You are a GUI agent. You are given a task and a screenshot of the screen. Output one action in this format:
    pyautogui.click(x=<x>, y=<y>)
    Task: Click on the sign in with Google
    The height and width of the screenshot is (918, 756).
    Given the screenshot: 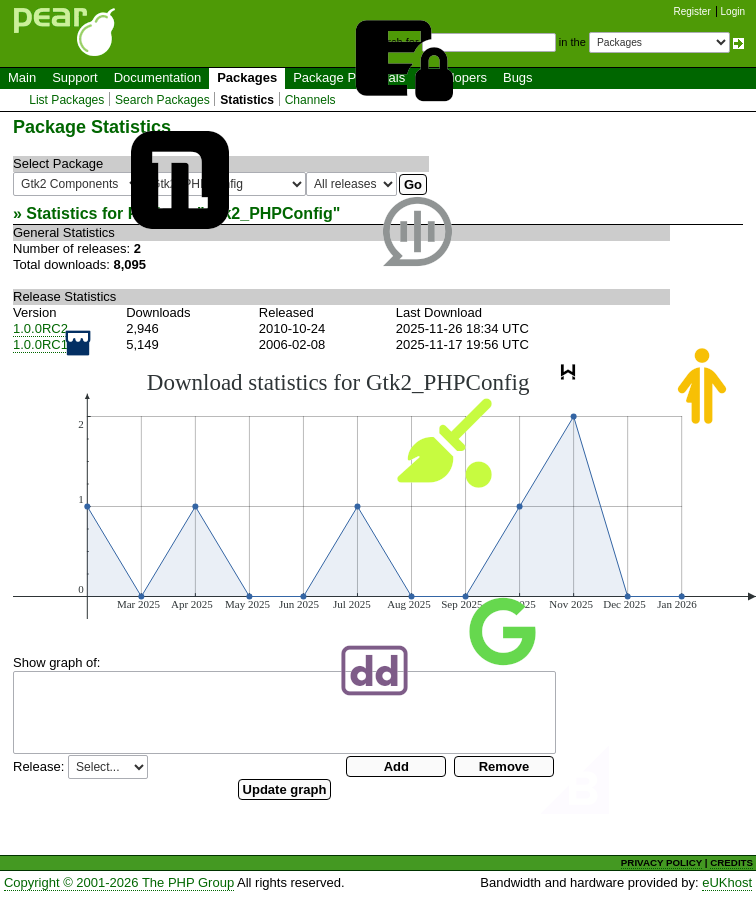 What is the action you would take?
    pyautogui.click(x=502, y=631)
    